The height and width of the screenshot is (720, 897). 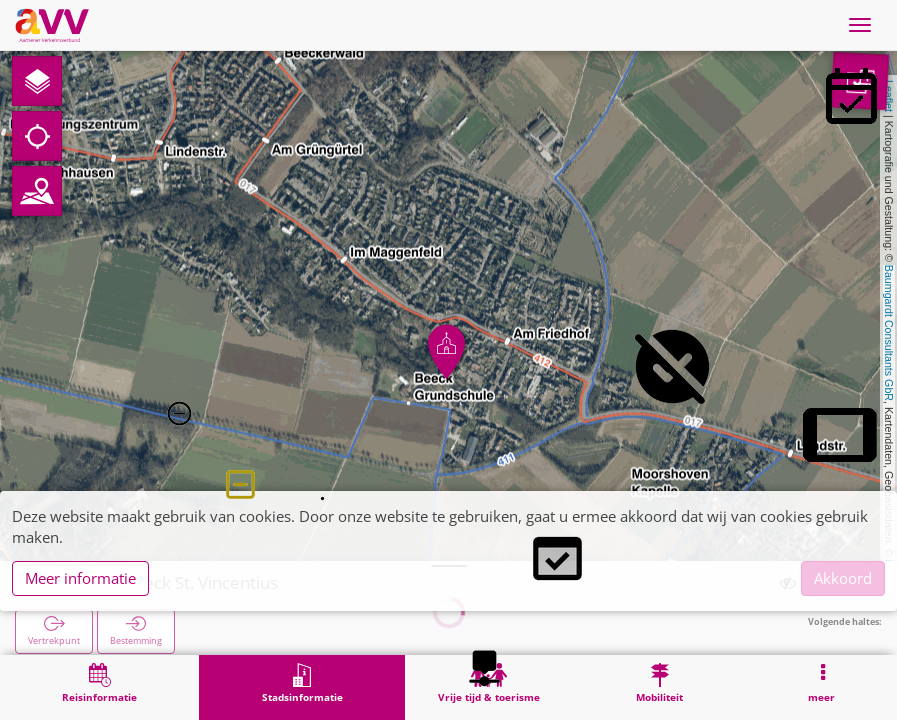 I want to click on switch to tablet view or layout, so click(x=840, y=435).